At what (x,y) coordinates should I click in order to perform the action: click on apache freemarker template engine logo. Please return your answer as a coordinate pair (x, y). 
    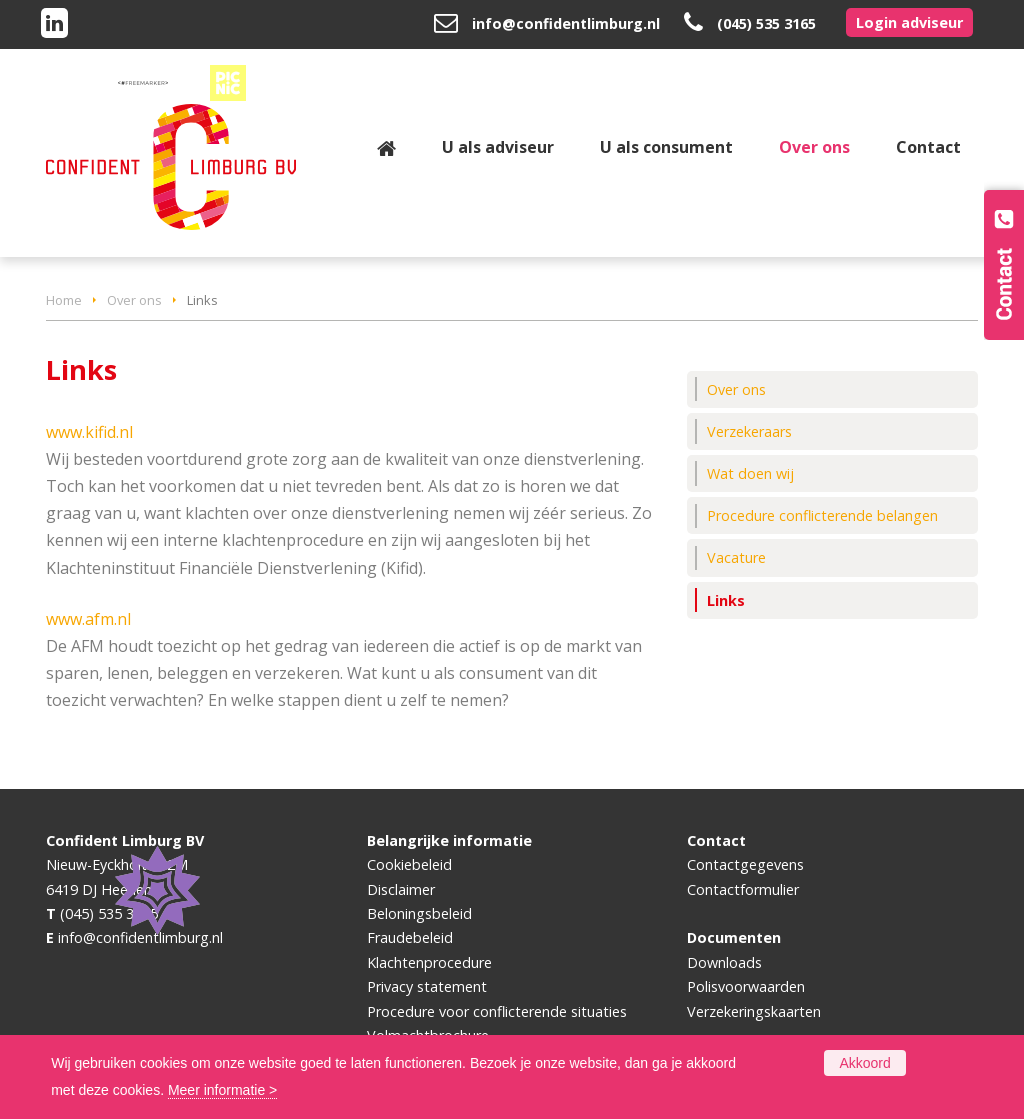
    Looking at the image, I should click on (143, 83).